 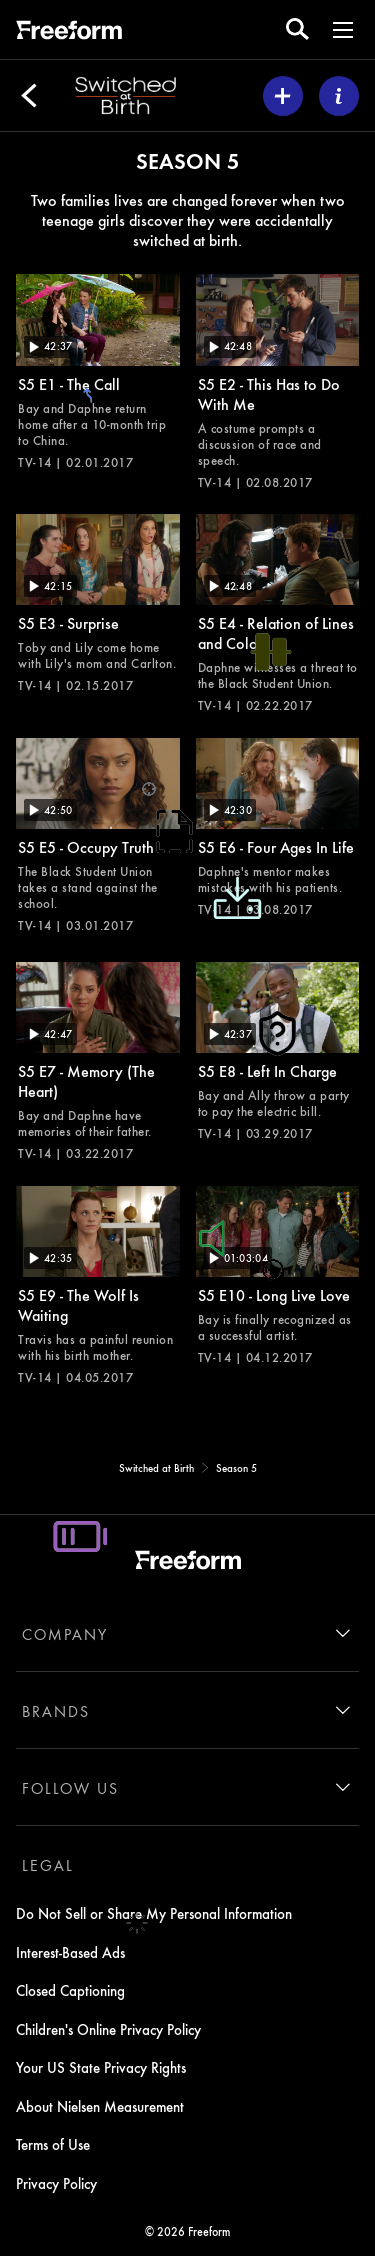 What do you see at coordinates (237, 900) in the screenshot?
I see `download a file to your device` at bounding box center [237, 900].